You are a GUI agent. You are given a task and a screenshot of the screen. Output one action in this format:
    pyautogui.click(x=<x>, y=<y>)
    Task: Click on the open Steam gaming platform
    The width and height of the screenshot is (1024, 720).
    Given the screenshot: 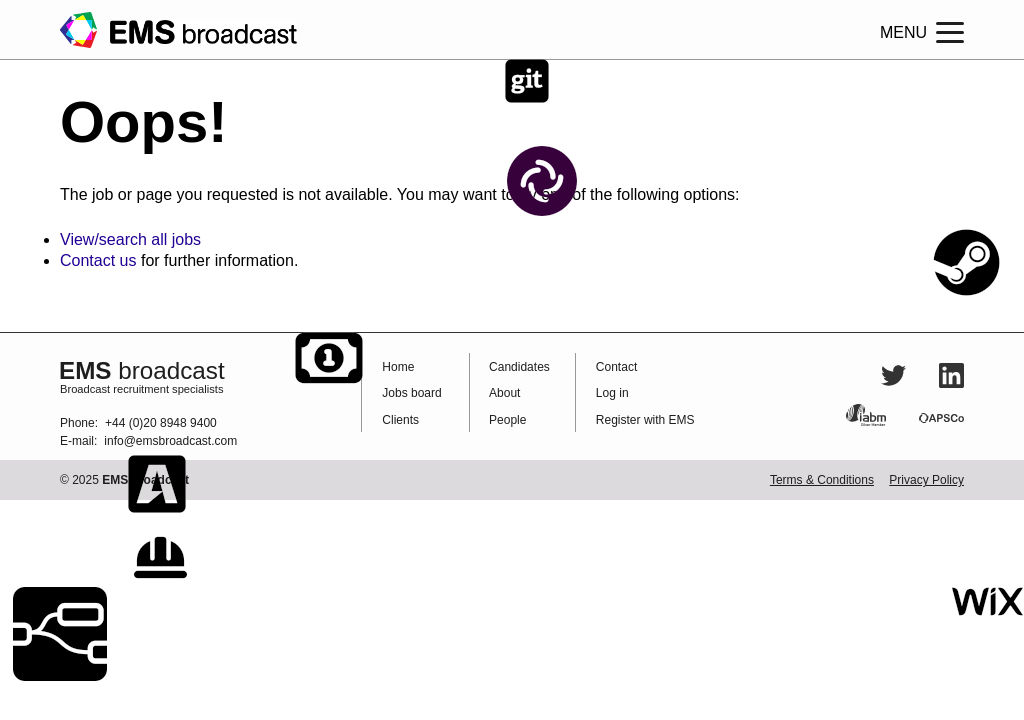 What is the action you would take?
    pyautogui.click(x=966, y=262)
    